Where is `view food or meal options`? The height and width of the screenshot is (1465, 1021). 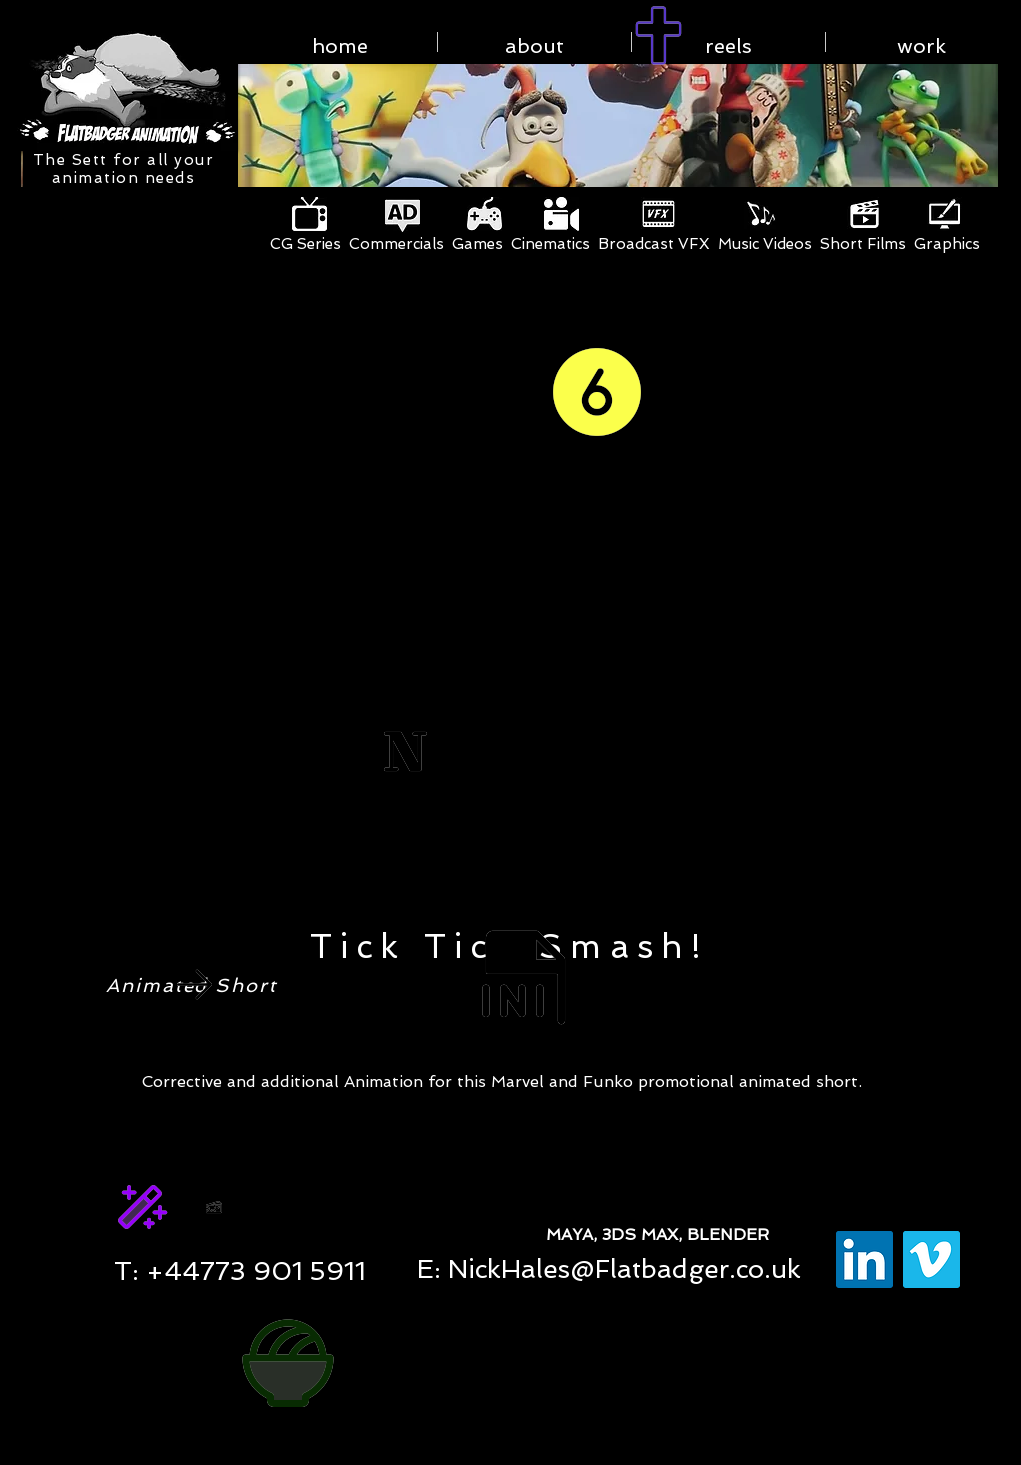
view food or meal options is located at coordinates (288, 1365).